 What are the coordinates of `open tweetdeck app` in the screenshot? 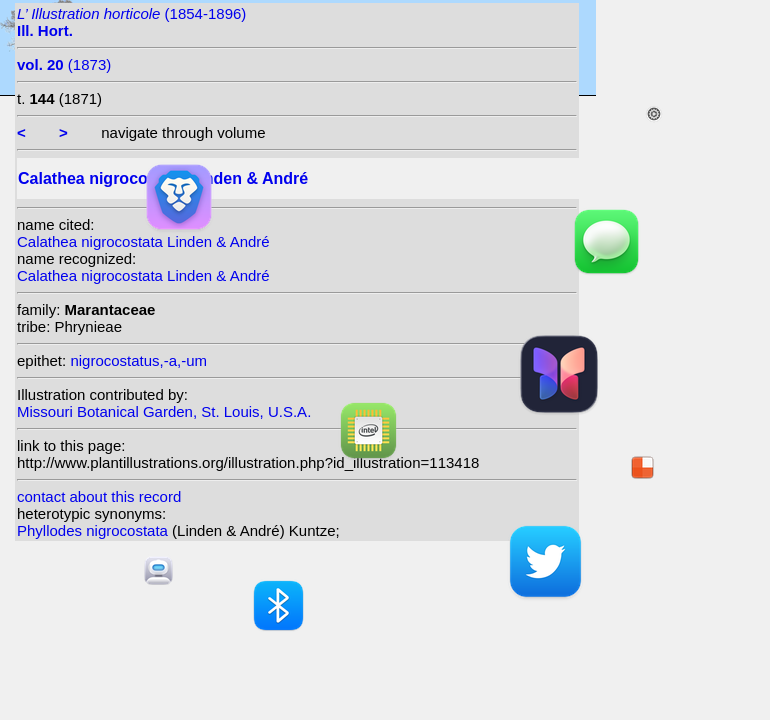 It's located at (545, 561).